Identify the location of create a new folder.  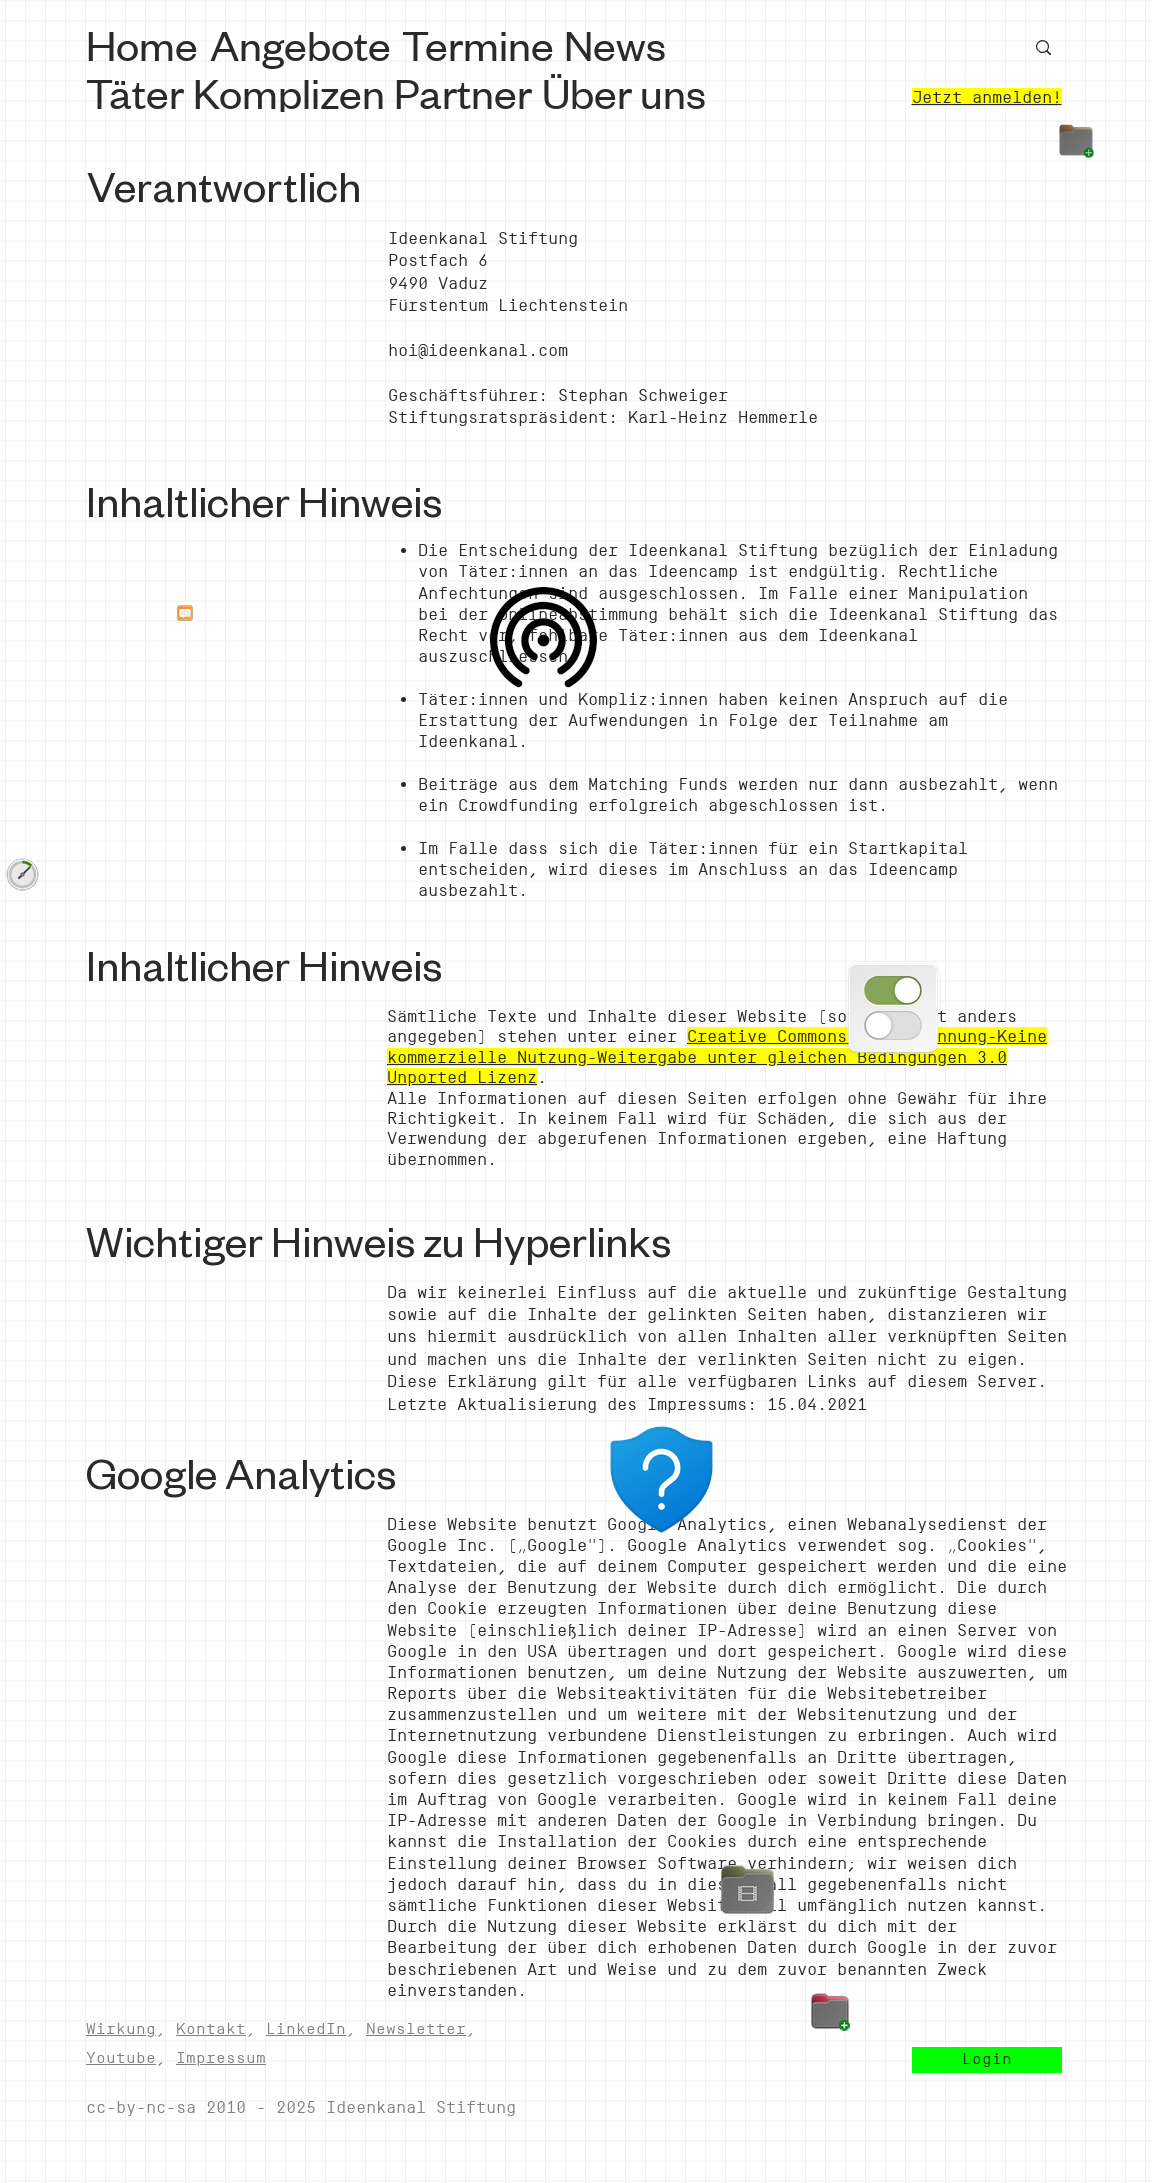
(830, 2011).